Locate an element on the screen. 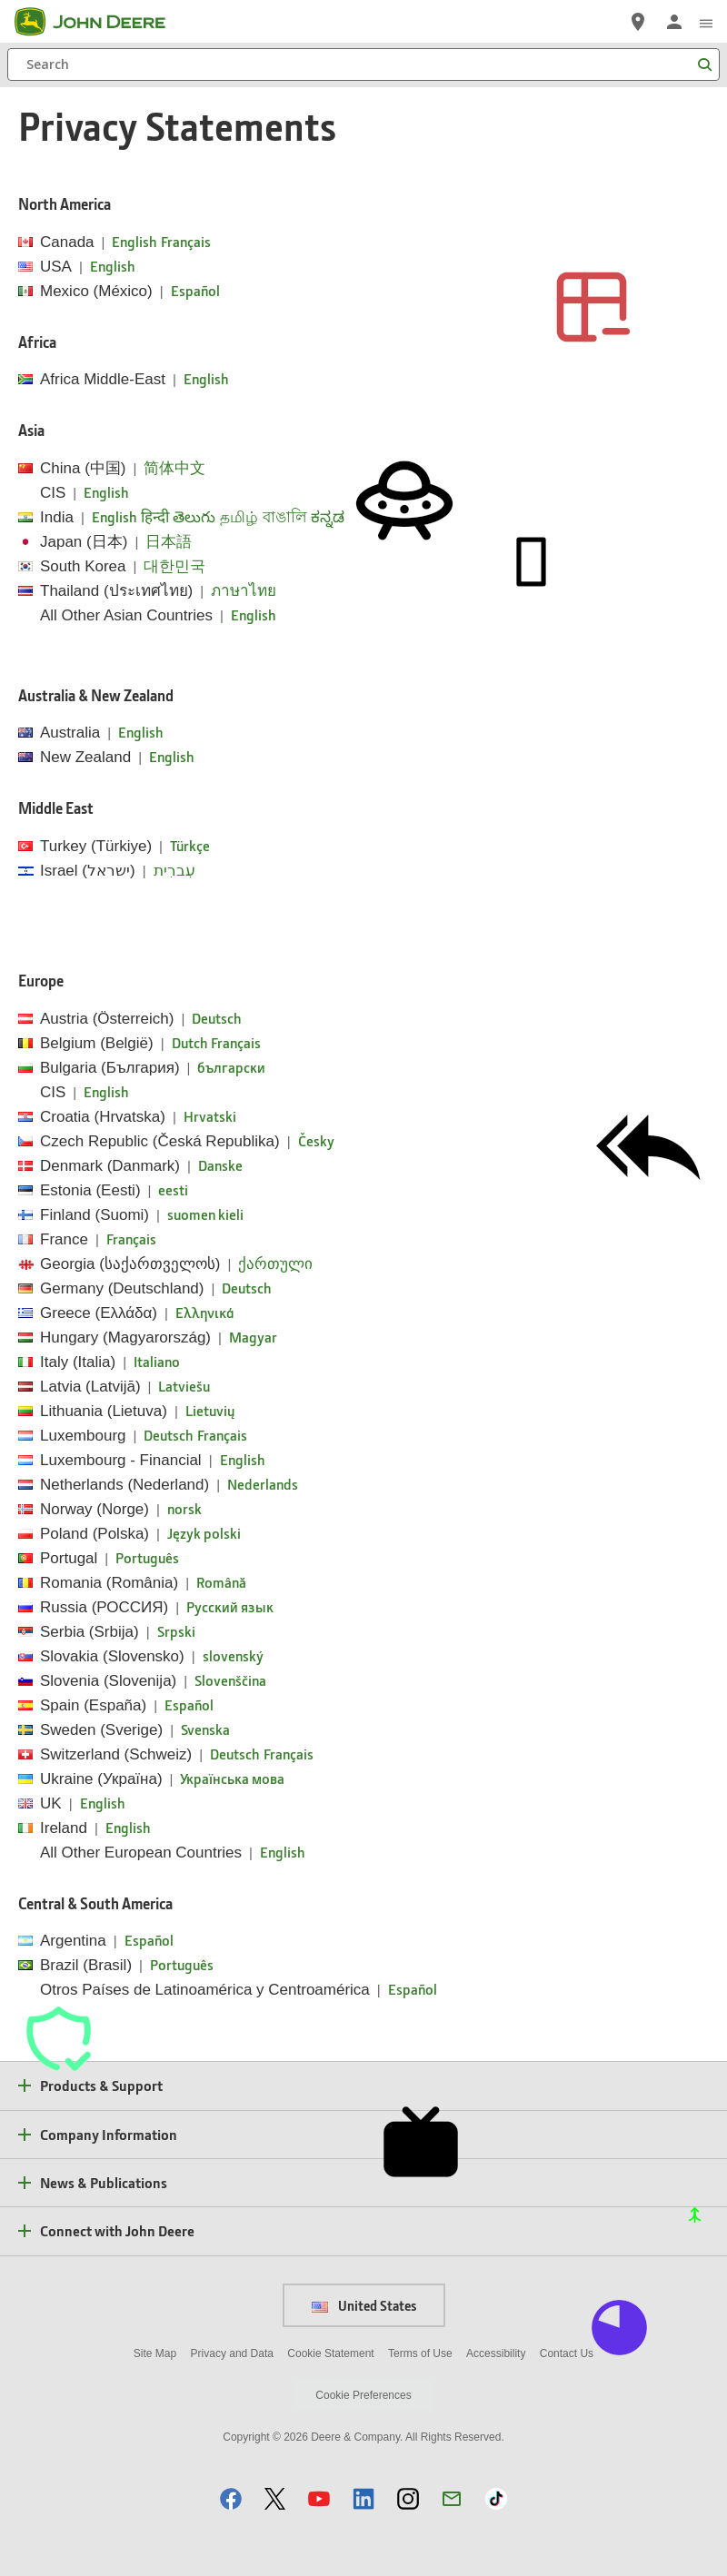  reply to all recipients is located at coordinates (648, 1145).